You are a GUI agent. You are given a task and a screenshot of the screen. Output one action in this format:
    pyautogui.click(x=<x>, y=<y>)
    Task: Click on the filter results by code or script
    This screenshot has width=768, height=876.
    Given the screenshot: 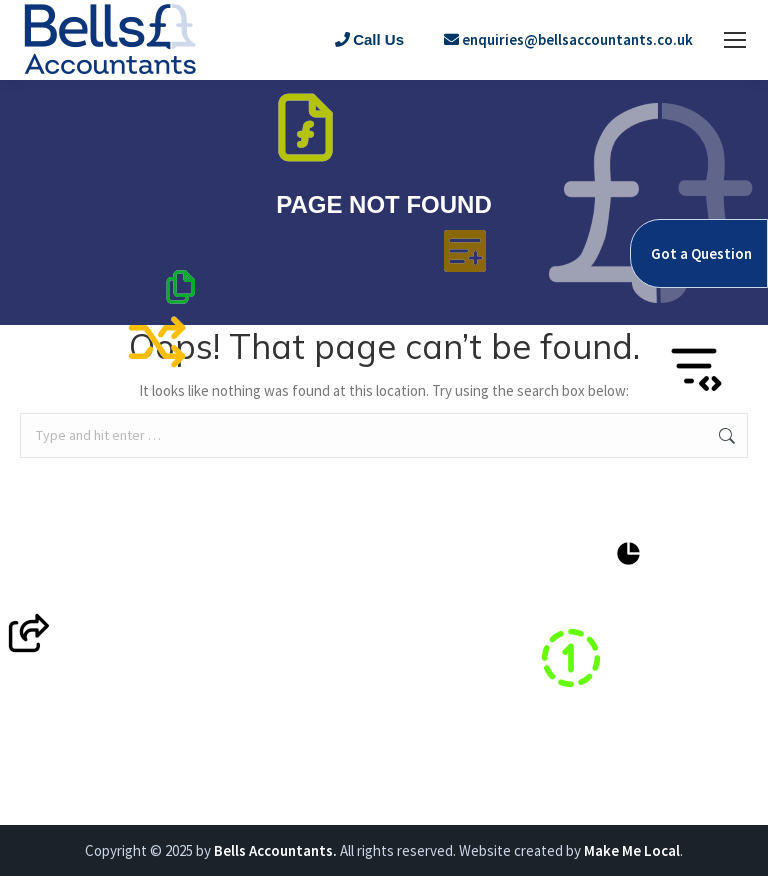 What is the action you would take?
    pyautogui.click(x=694, y=366)
    